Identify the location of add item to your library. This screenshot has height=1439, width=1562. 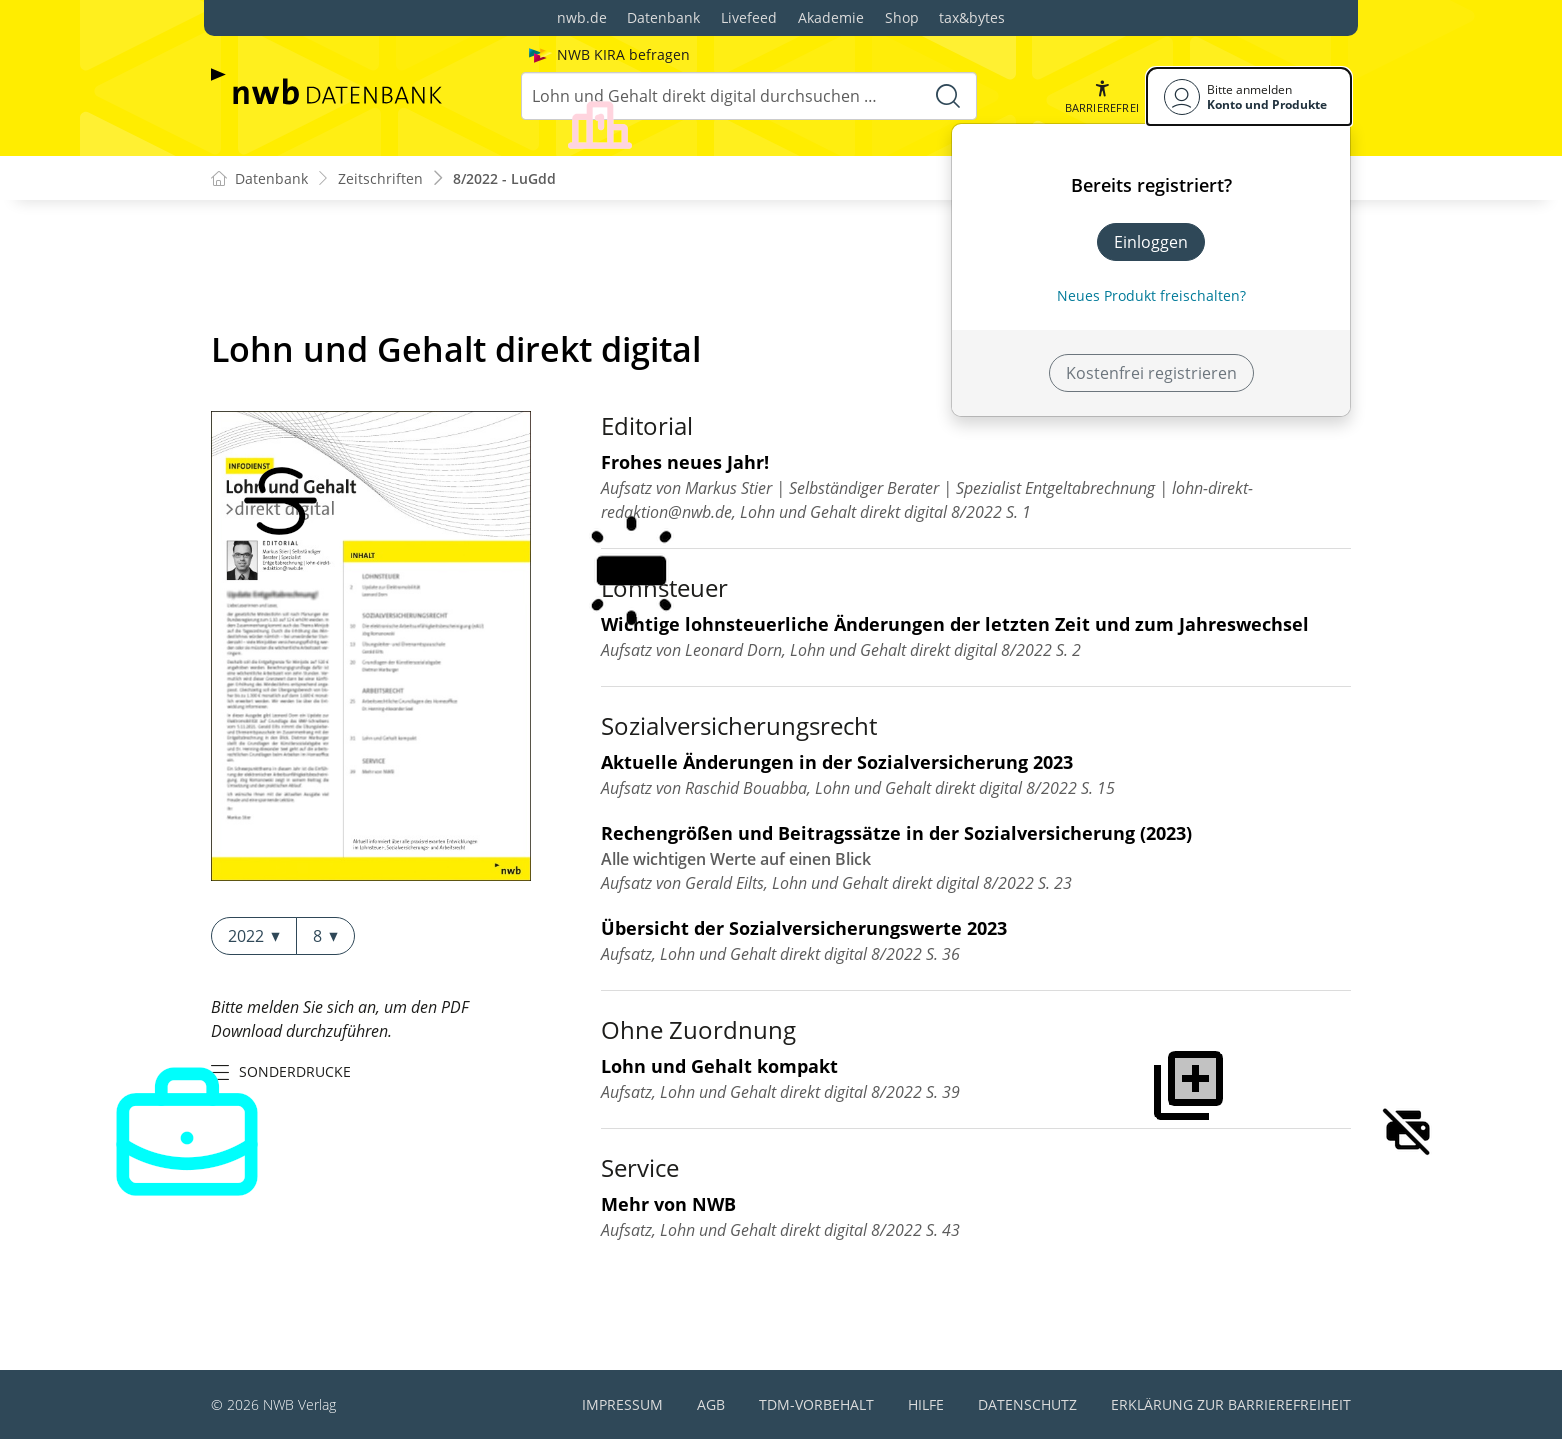
(1188, 1085).